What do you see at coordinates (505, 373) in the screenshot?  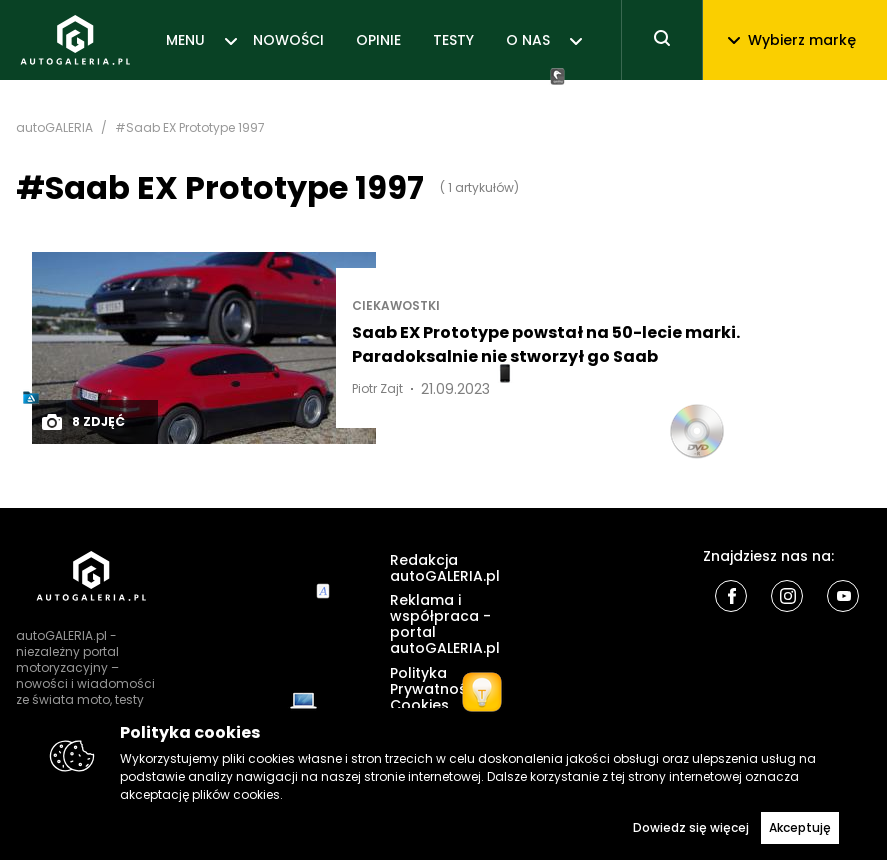 I see `set up or configure an iPhone device` at bounding box center [505, 373].